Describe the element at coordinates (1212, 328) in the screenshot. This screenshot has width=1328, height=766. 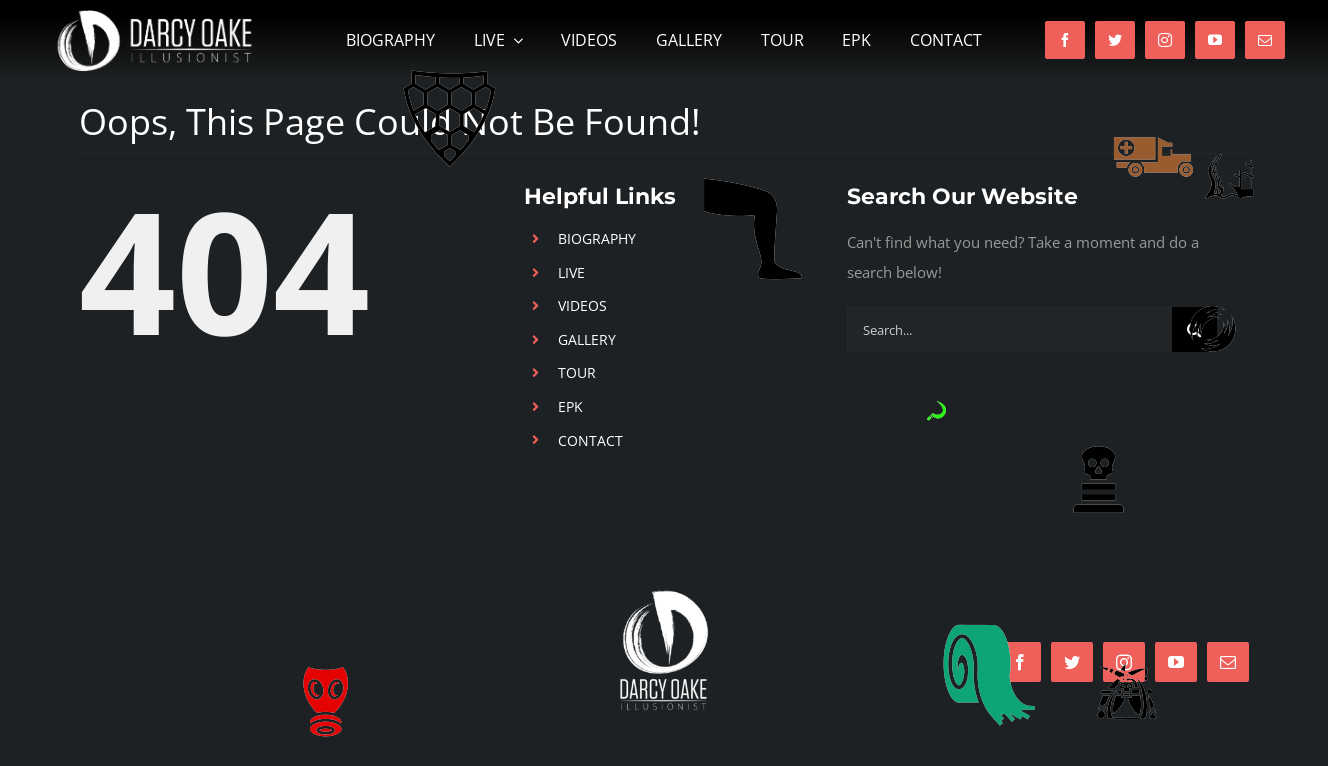
I see `indicates sound or audio resonance effect` at that location.